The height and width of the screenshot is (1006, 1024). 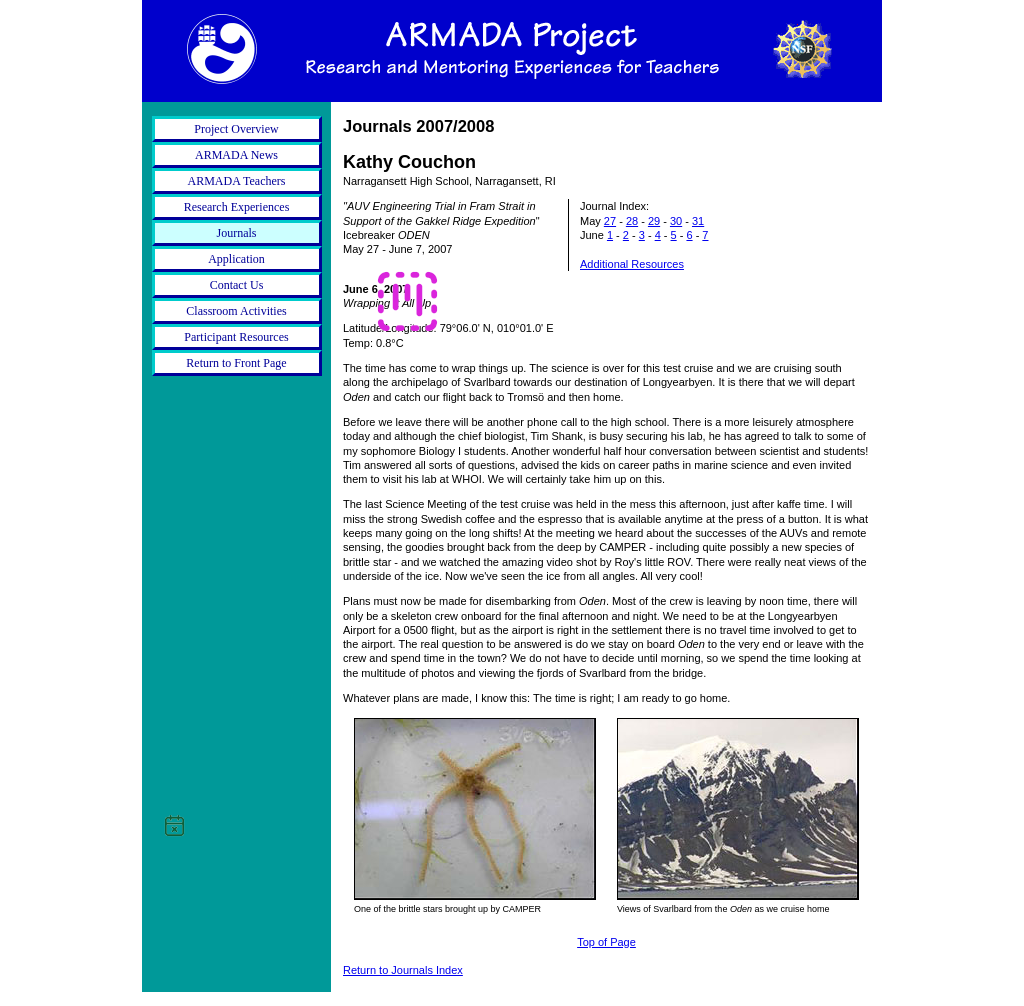 What do you see at coordinates (407, 301) in the screenshot?
I see `create a new kanban board` at bounding box center [407, 301].